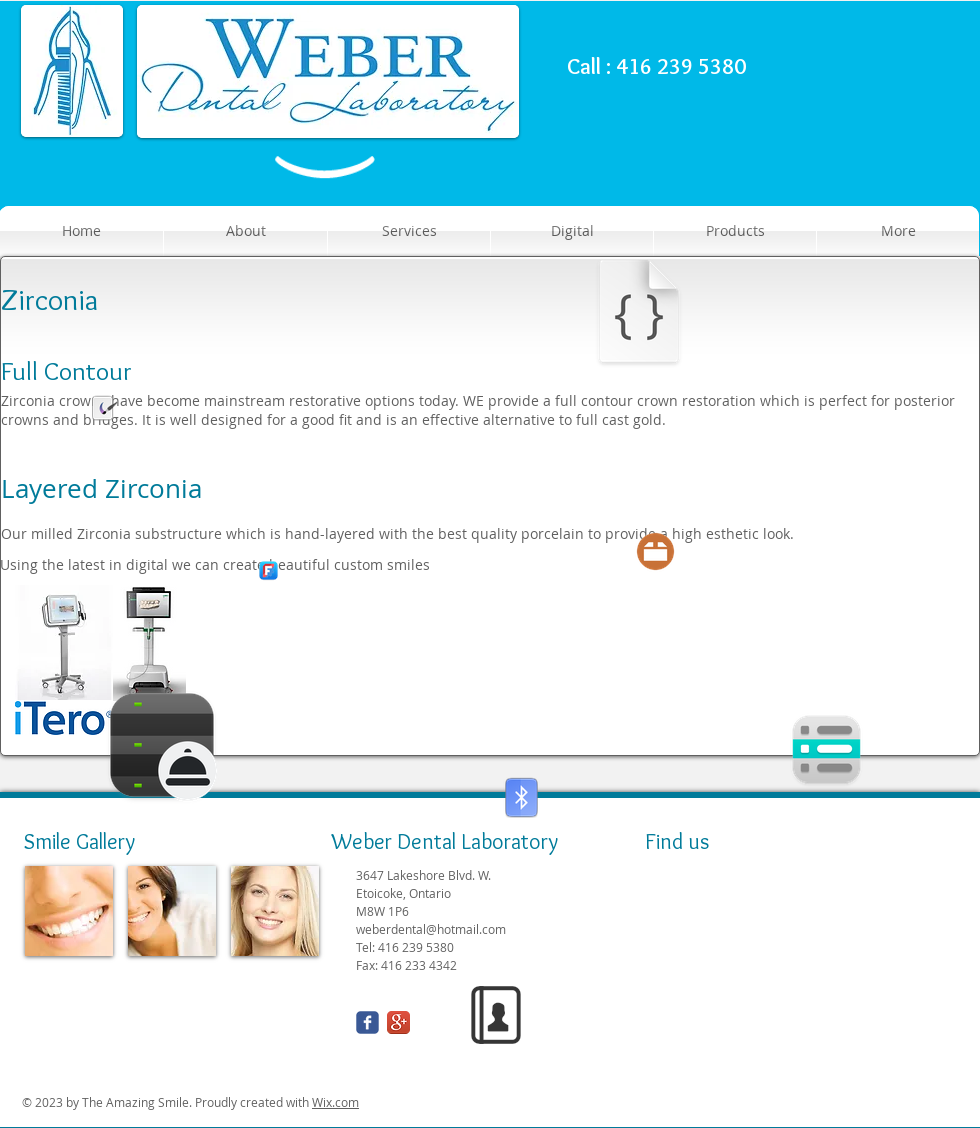  What do you see at coordinates (105, 408) in the screenshot?
I see `create a new application or software package` at bounding box center [105, 408].